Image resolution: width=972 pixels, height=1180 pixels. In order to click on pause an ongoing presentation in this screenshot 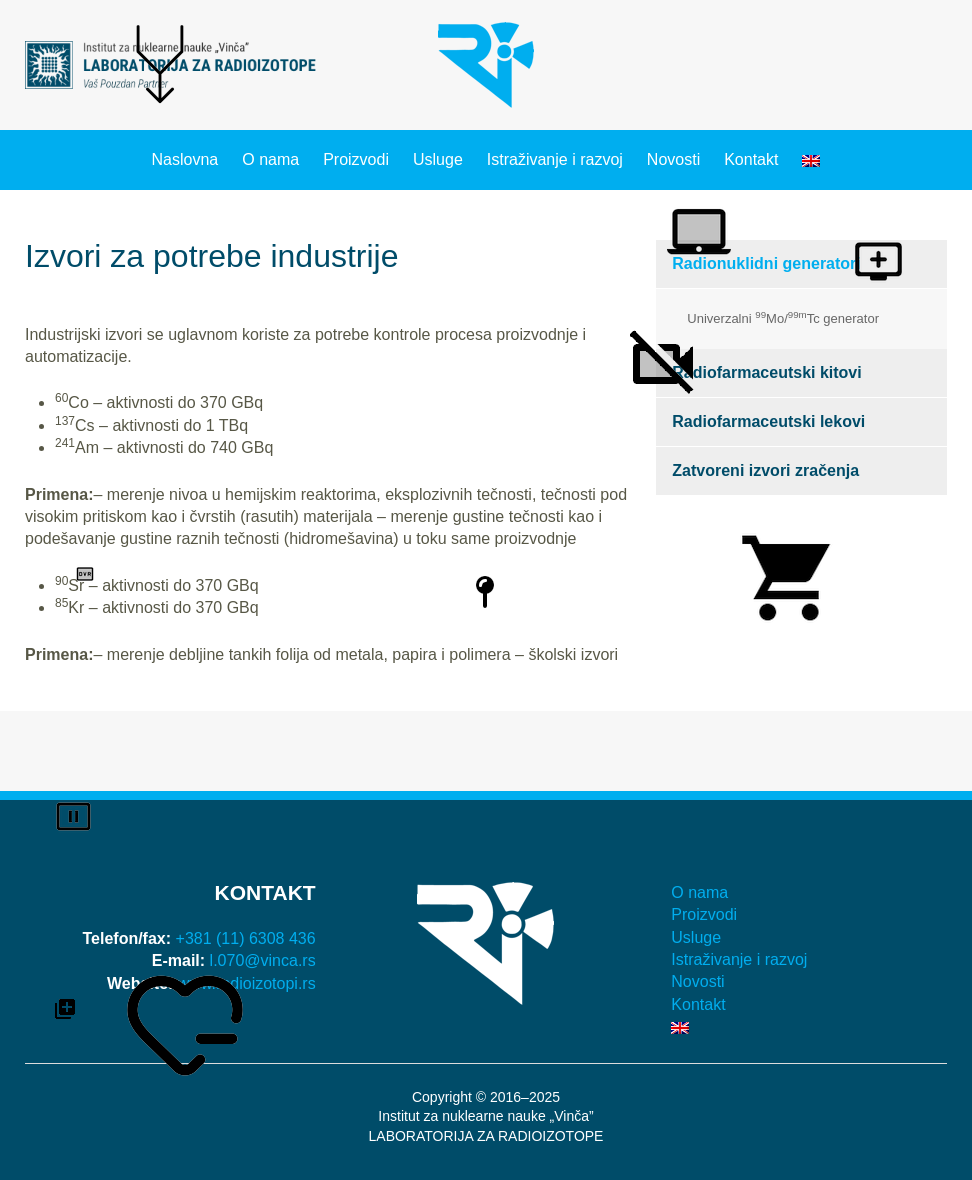, I will do `click(73, 816)`.